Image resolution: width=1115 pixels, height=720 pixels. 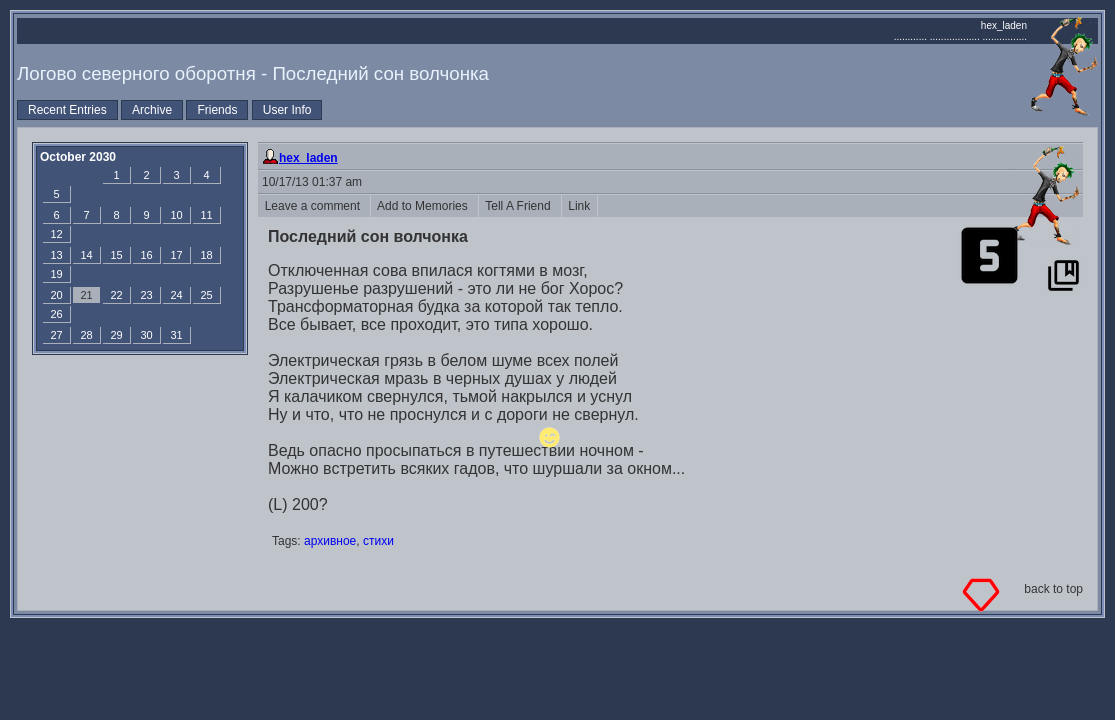 I want to click on access your bookmarked collections, so click(x=1063, y=275).